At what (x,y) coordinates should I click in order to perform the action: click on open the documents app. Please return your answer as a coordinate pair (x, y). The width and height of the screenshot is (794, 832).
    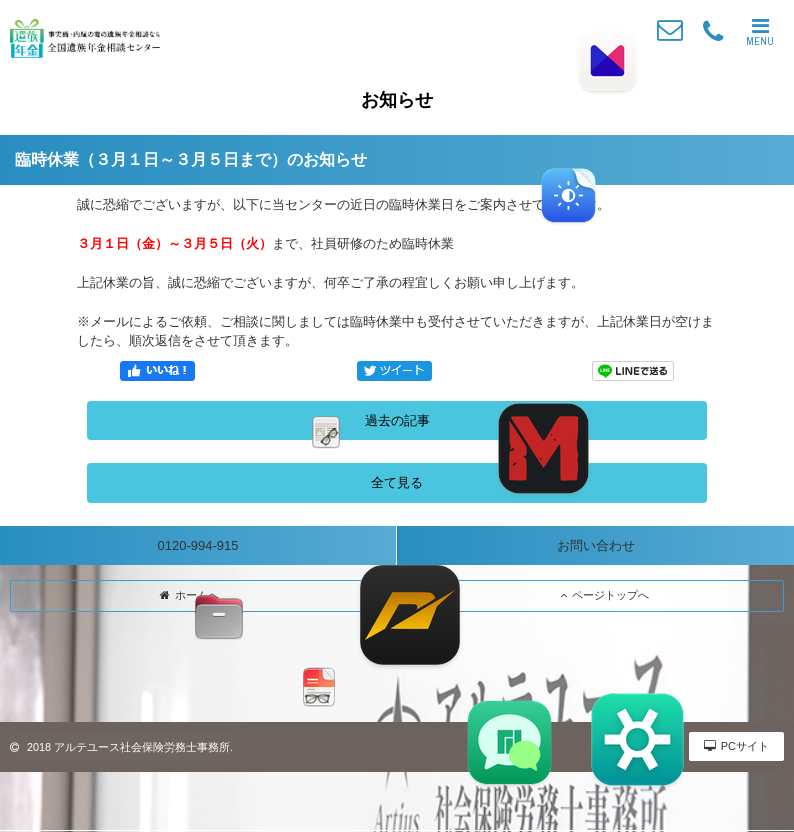
    Looking at the image, I should click on (326, 432).